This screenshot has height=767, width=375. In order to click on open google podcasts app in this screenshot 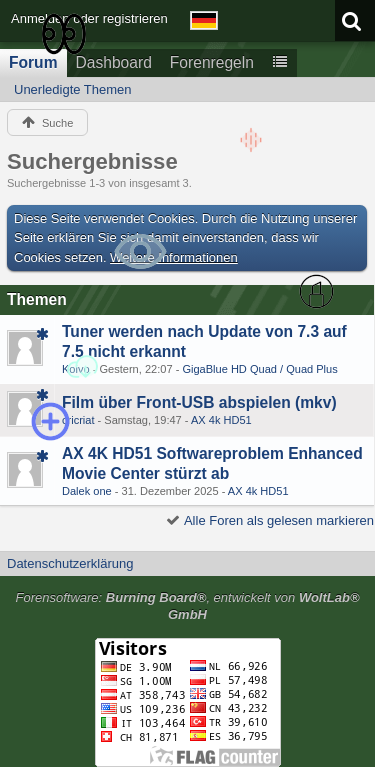, I will do `click(251, 140)`.